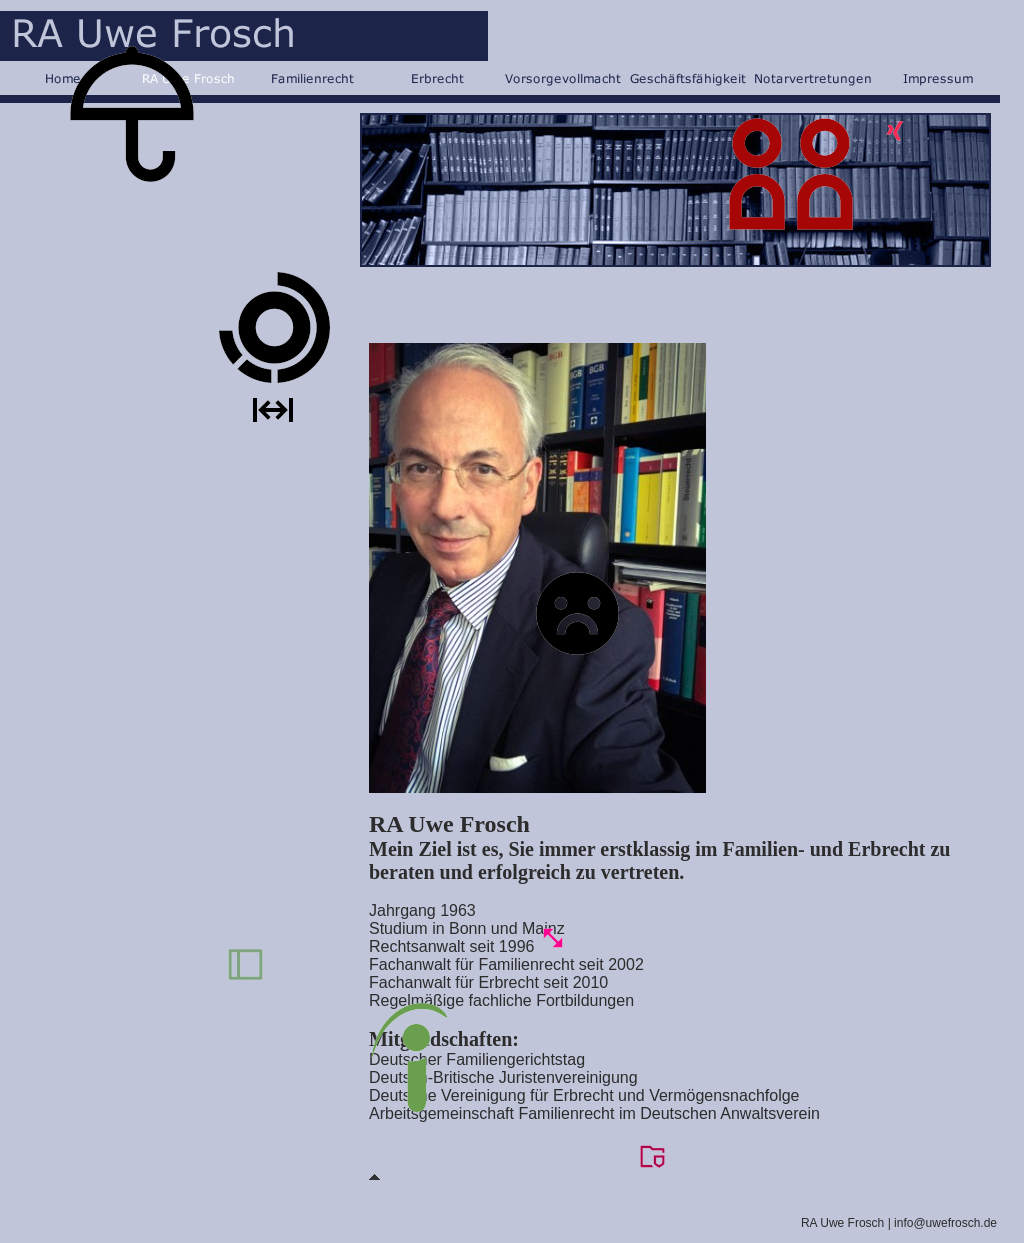  Describe the element at coordinates (553, 938) in the screenshot. I see `expand content diagonally` at that location.